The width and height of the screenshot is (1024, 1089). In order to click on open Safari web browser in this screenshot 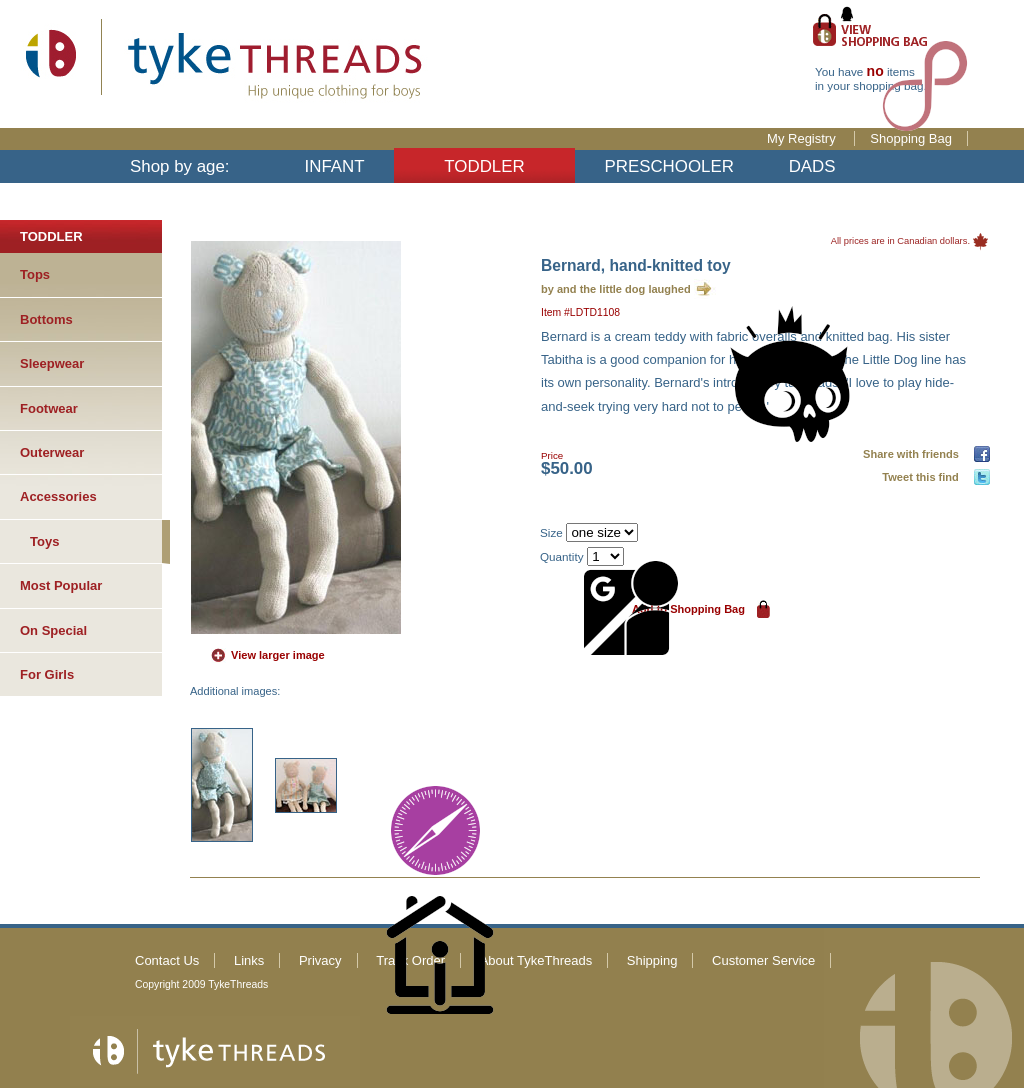, I will do `click(435, 830)`.